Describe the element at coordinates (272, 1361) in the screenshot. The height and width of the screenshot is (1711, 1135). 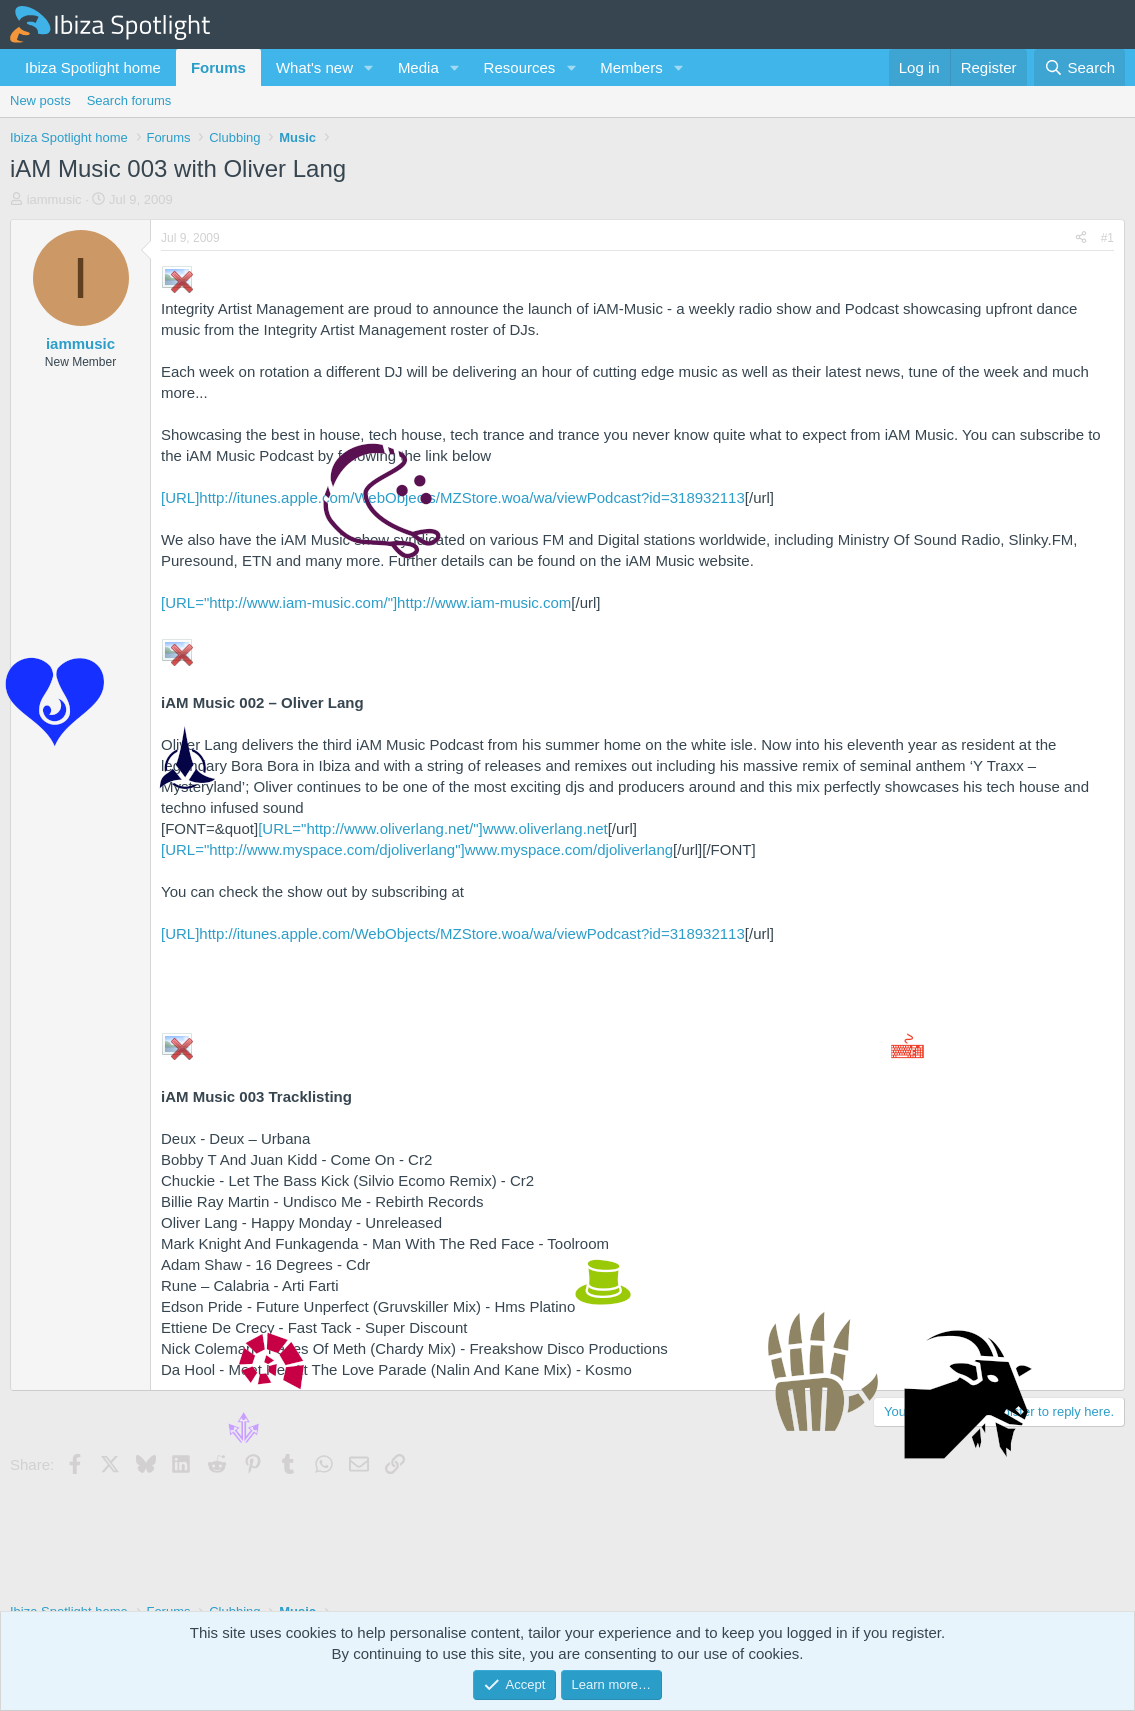
I see `decorative shell or fossil collectible item` at that location.